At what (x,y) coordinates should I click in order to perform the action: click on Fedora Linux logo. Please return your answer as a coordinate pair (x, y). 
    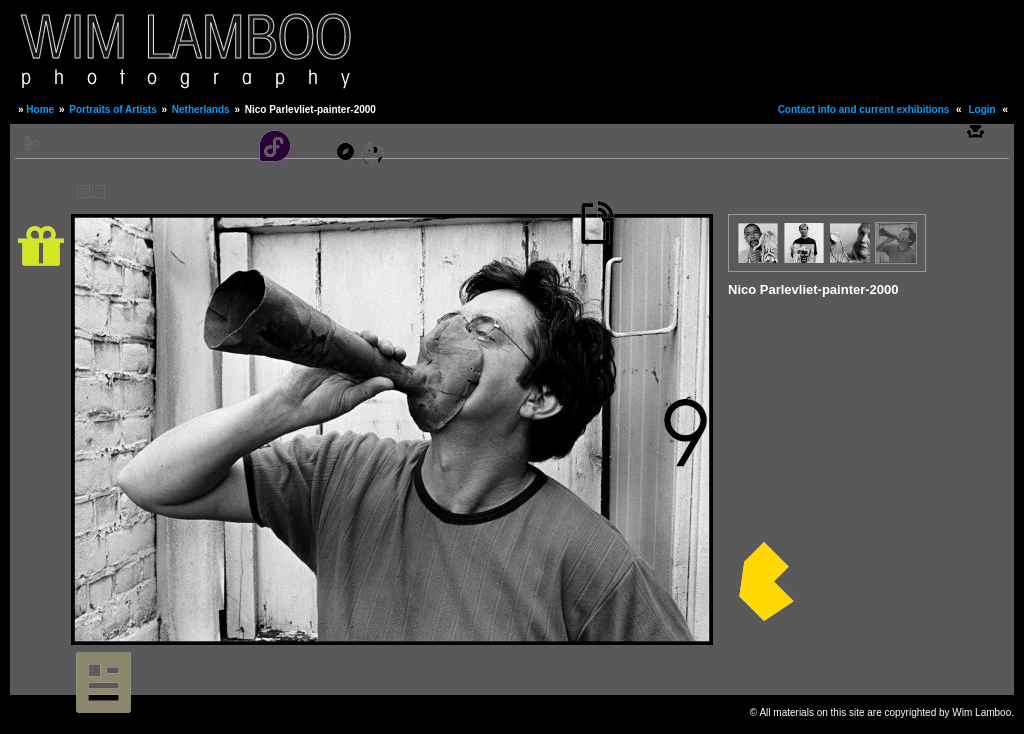
    Looking at the image, I should click on (275, 146).